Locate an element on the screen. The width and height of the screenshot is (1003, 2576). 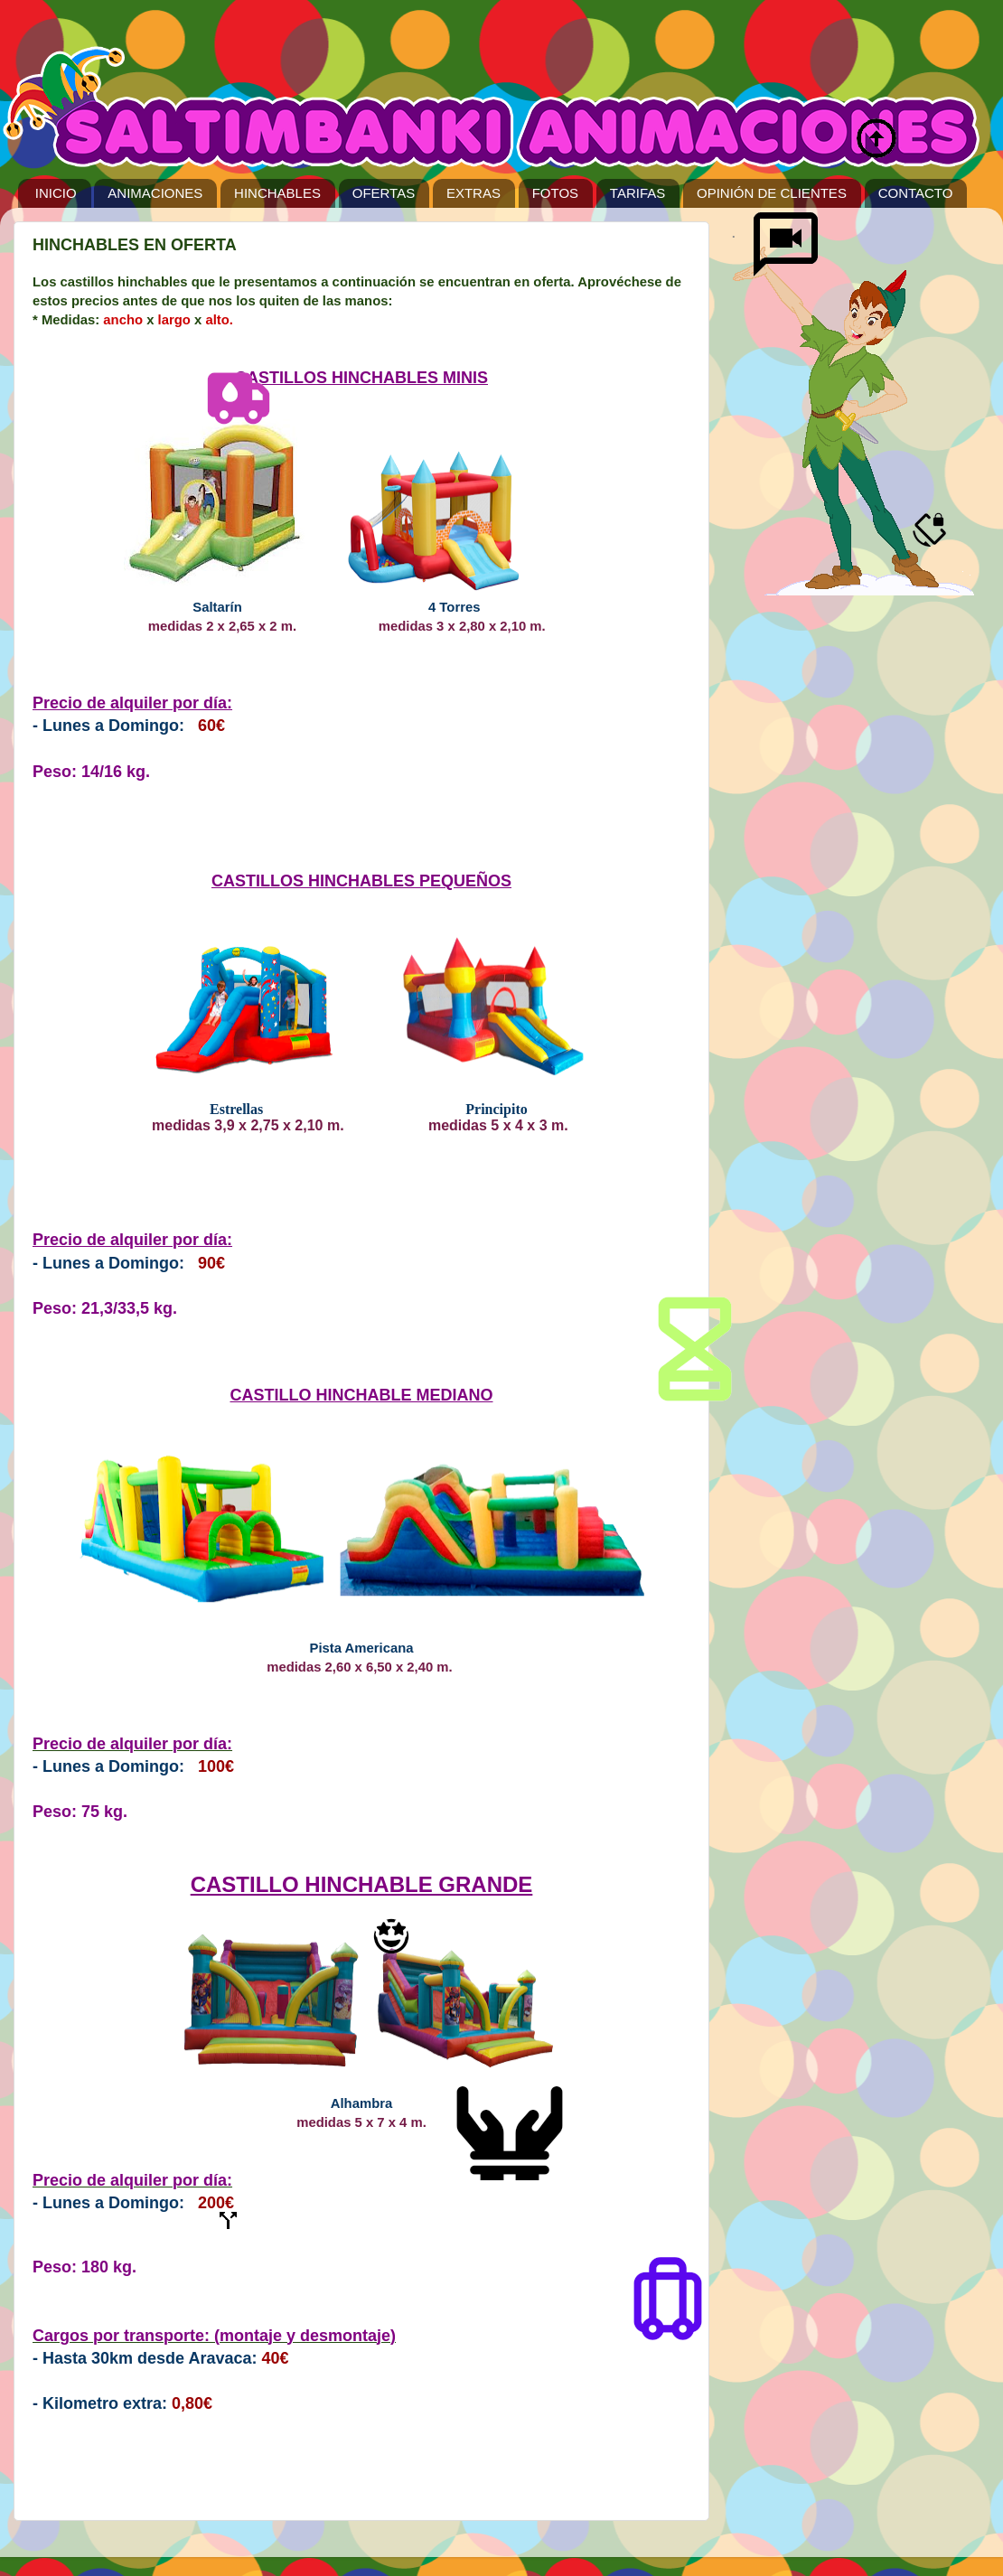
access travel or trip information is located at coordinates (668, 2299).